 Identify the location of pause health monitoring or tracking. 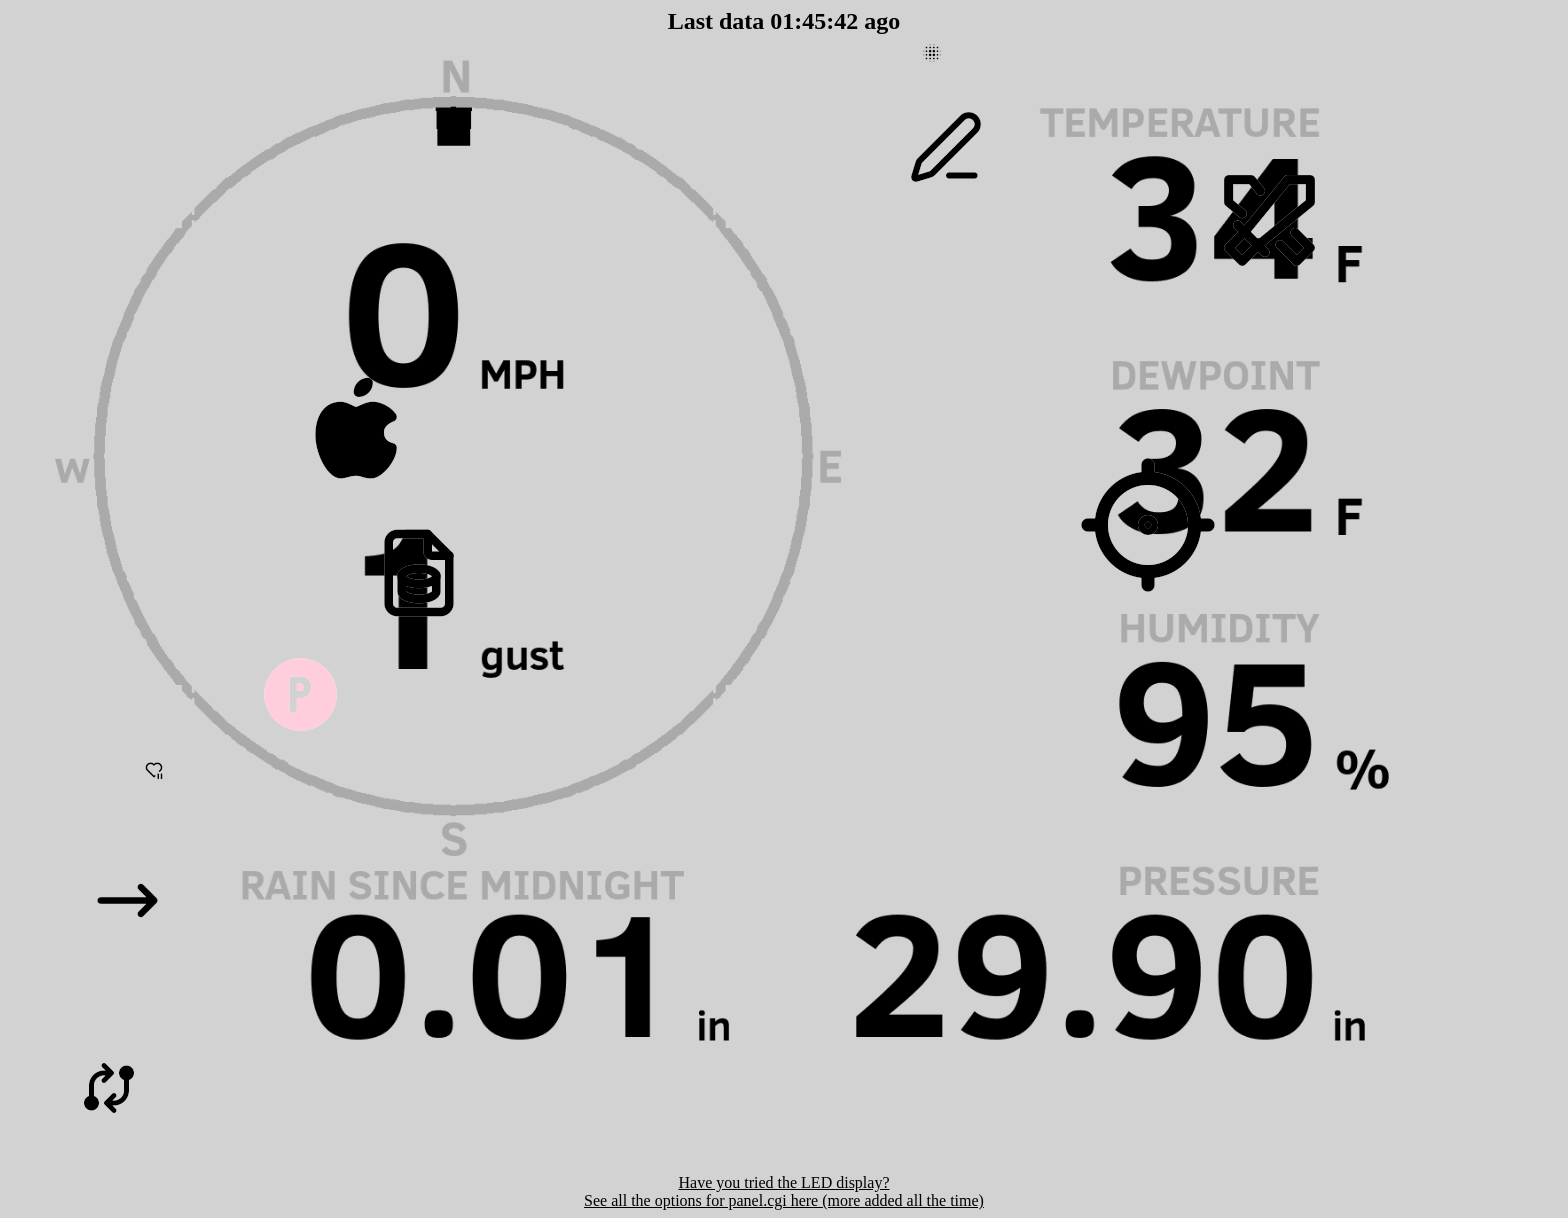
(154, 770).